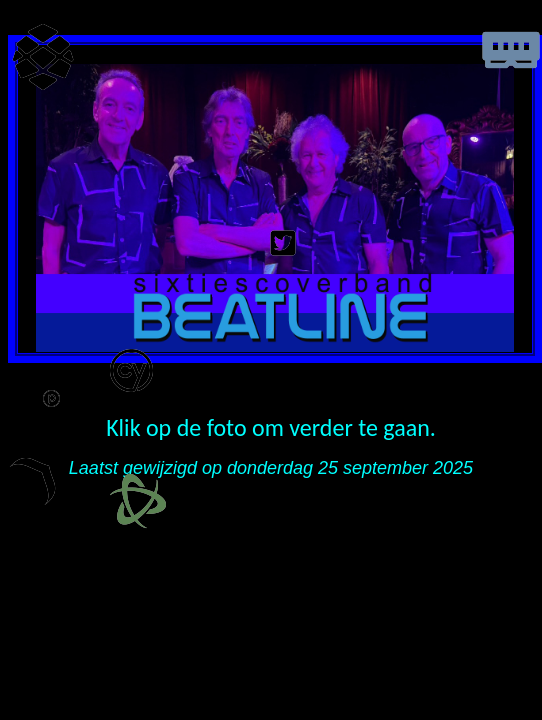 Image resolution: width=542 pixels, height=720 pixels. What do you see at coordinates (131, 370) in the screenshot?
I see `cypress testing framework logo` at bounding box center [131, 370].